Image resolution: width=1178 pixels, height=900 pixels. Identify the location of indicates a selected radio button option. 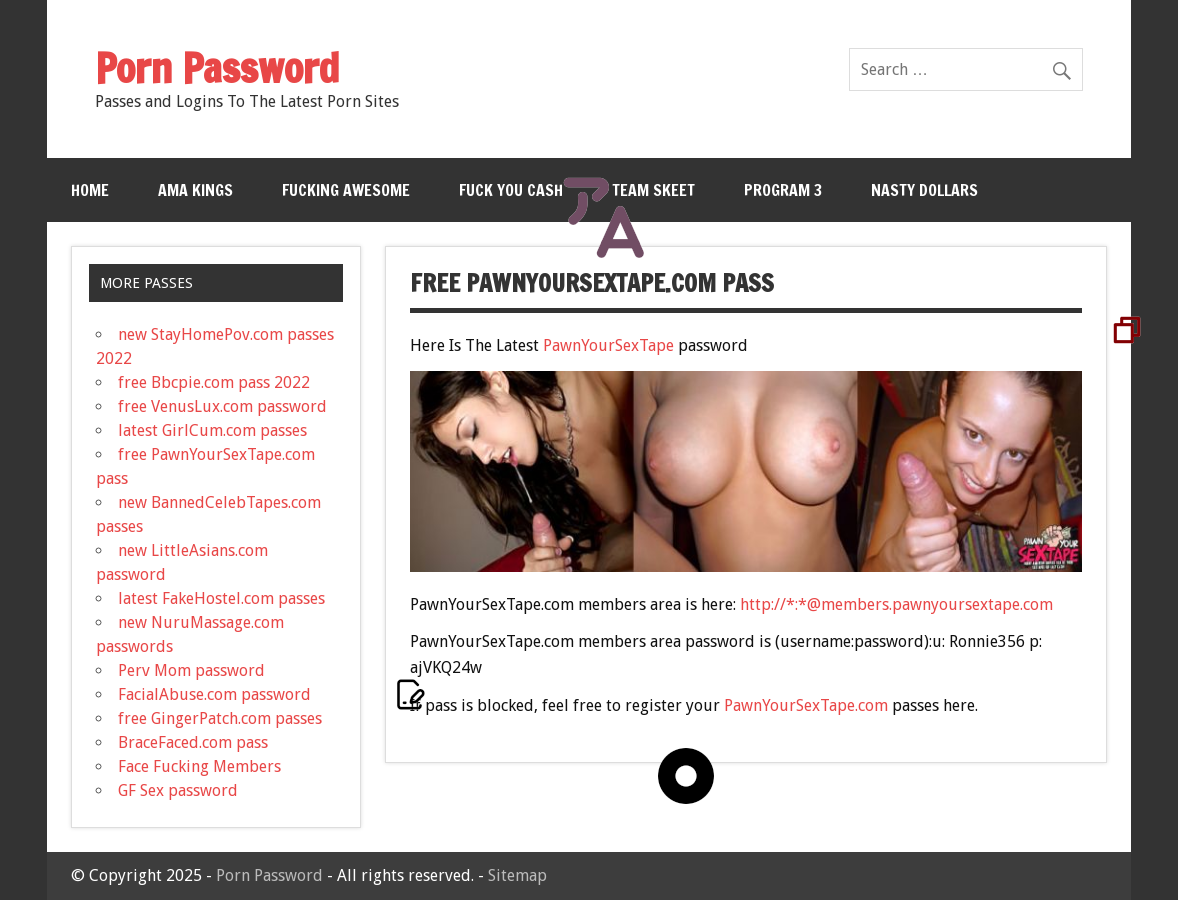
(686, 776).